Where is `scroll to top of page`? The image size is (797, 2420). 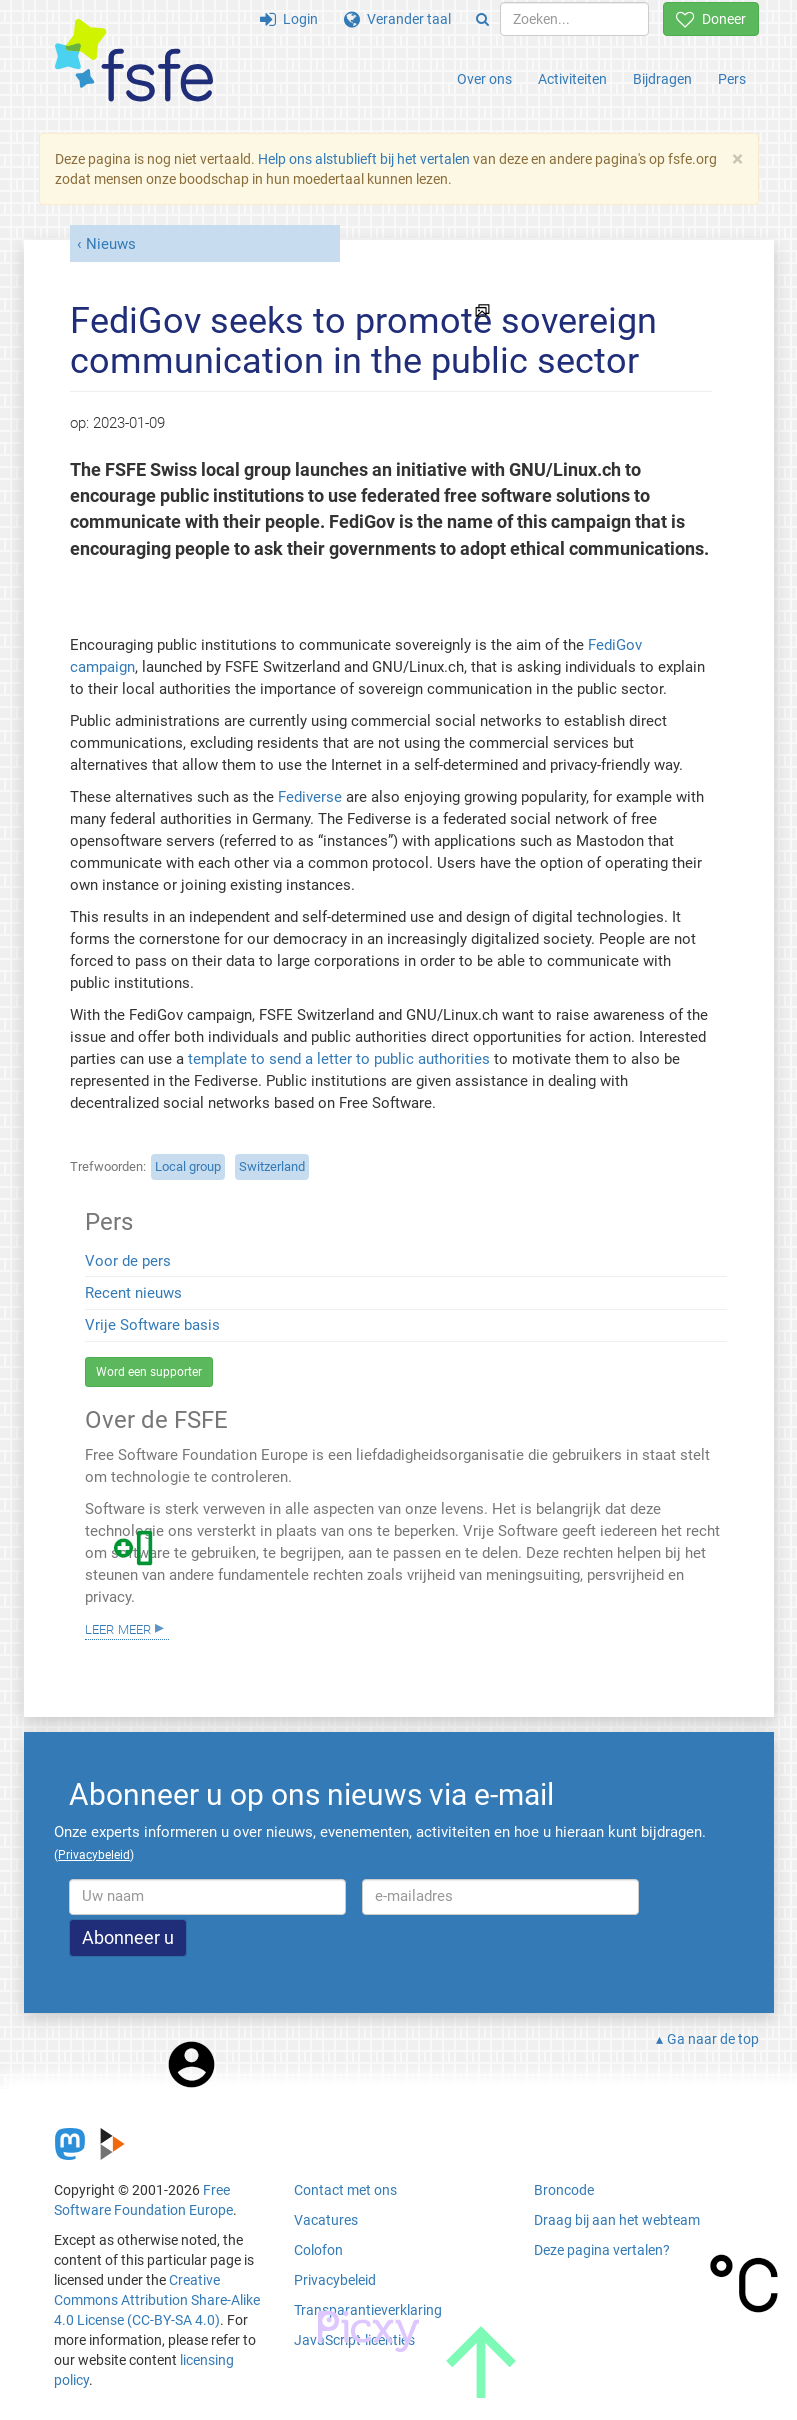 scroll to top of page is located at coordinates (481, 2362).